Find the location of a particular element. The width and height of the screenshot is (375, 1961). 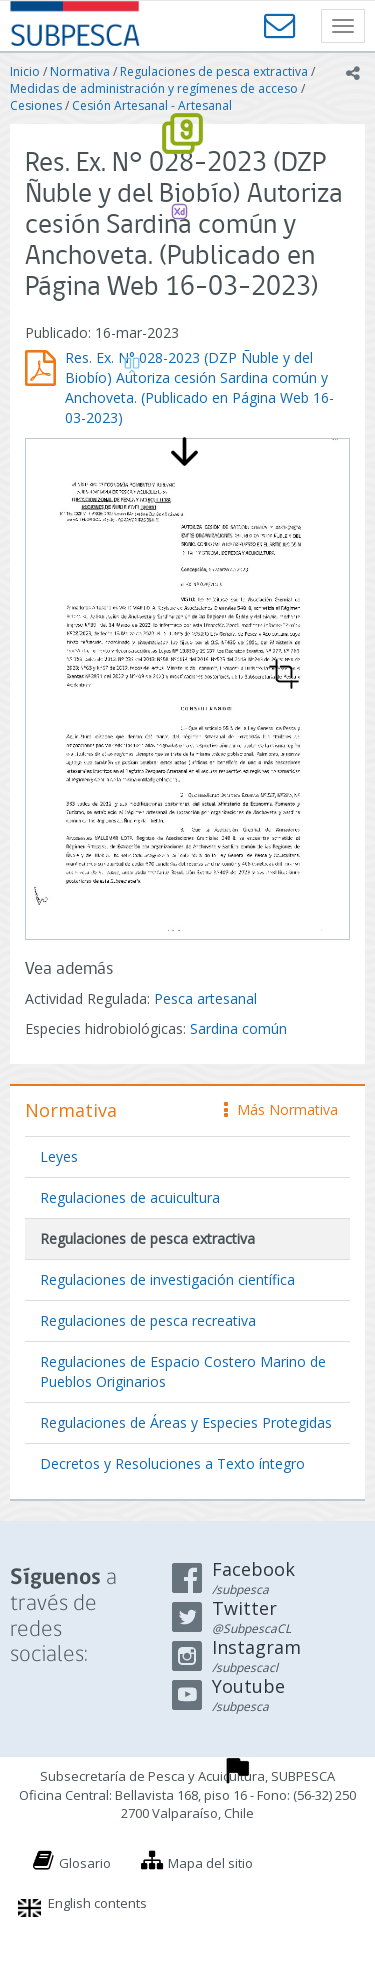

scroll down or view more content is located at coordinates (184, 451).